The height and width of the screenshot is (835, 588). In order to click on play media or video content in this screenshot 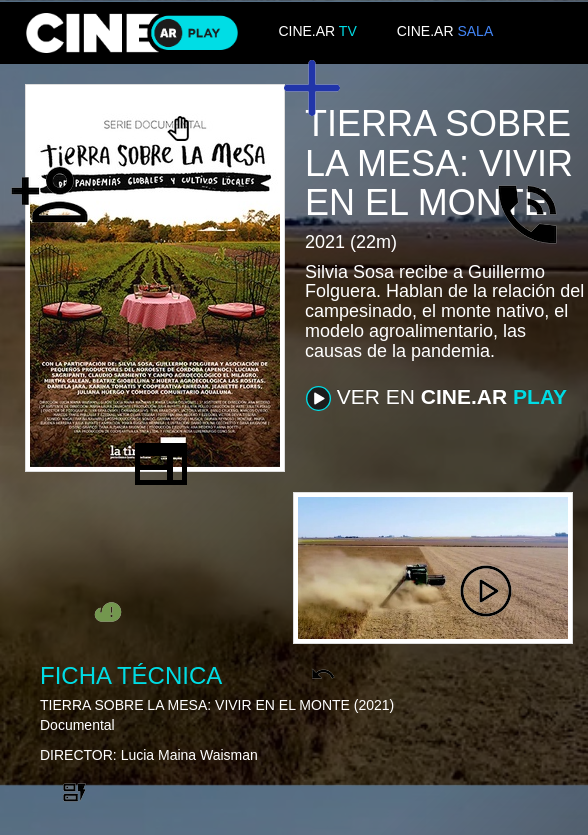, I will do `click(486, 591)`.